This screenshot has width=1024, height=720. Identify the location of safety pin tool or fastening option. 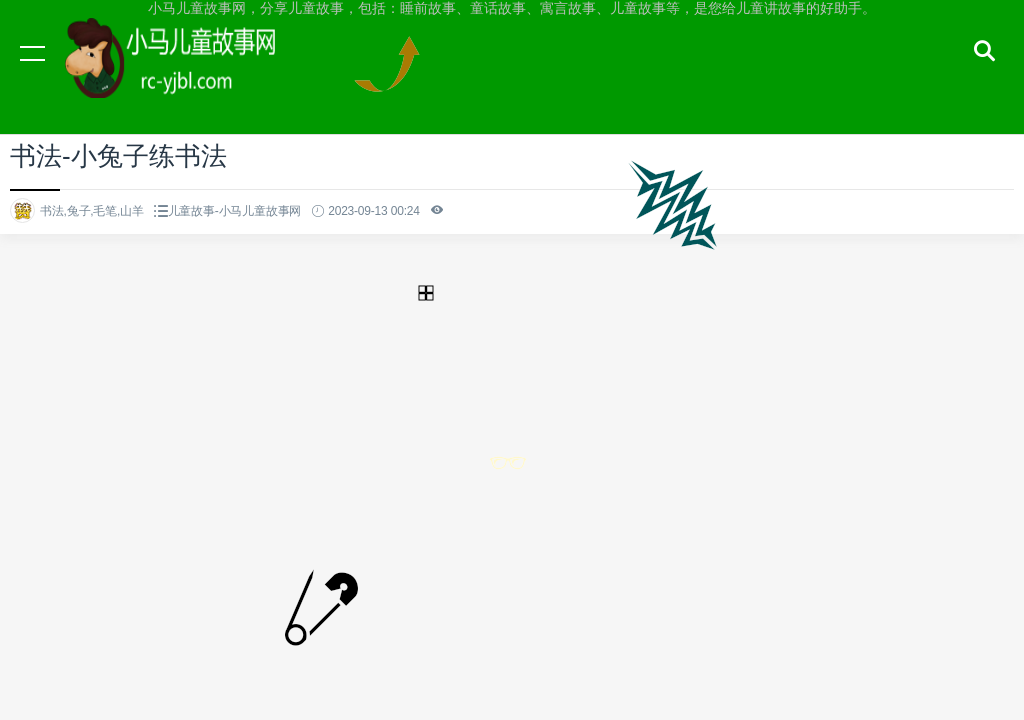
(321, 607).